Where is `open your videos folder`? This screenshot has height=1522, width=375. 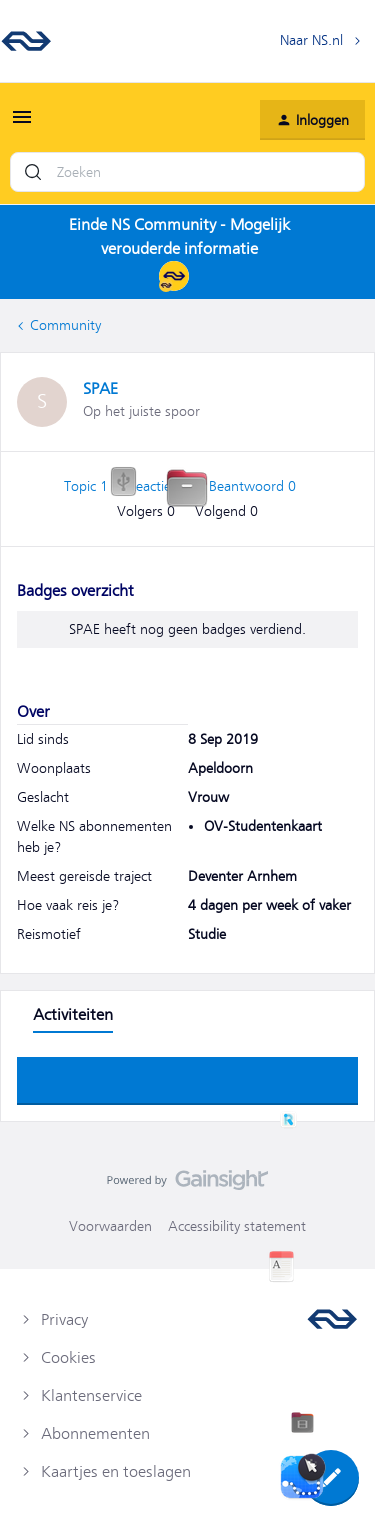 open your videos folder is located at coordinates (302, 1422).